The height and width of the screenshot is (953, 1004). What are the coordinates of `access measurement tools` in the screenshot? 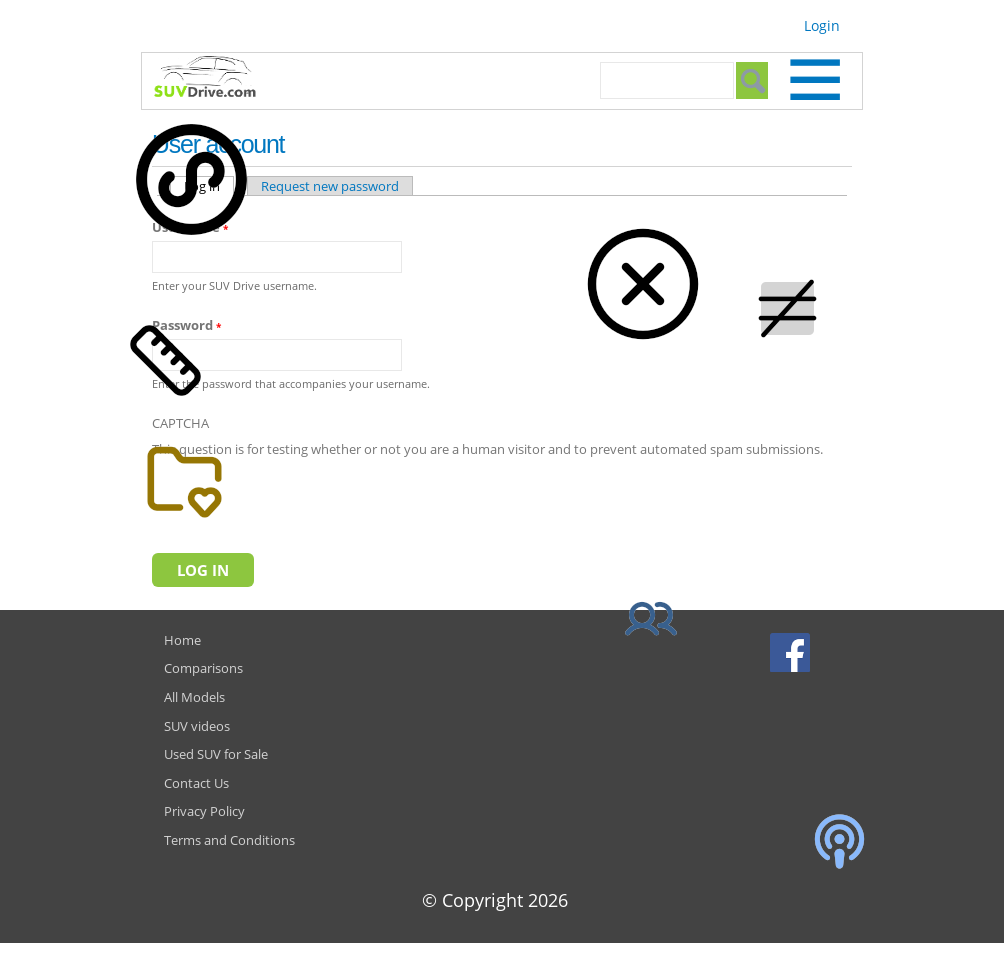 It's located at (165, 360).